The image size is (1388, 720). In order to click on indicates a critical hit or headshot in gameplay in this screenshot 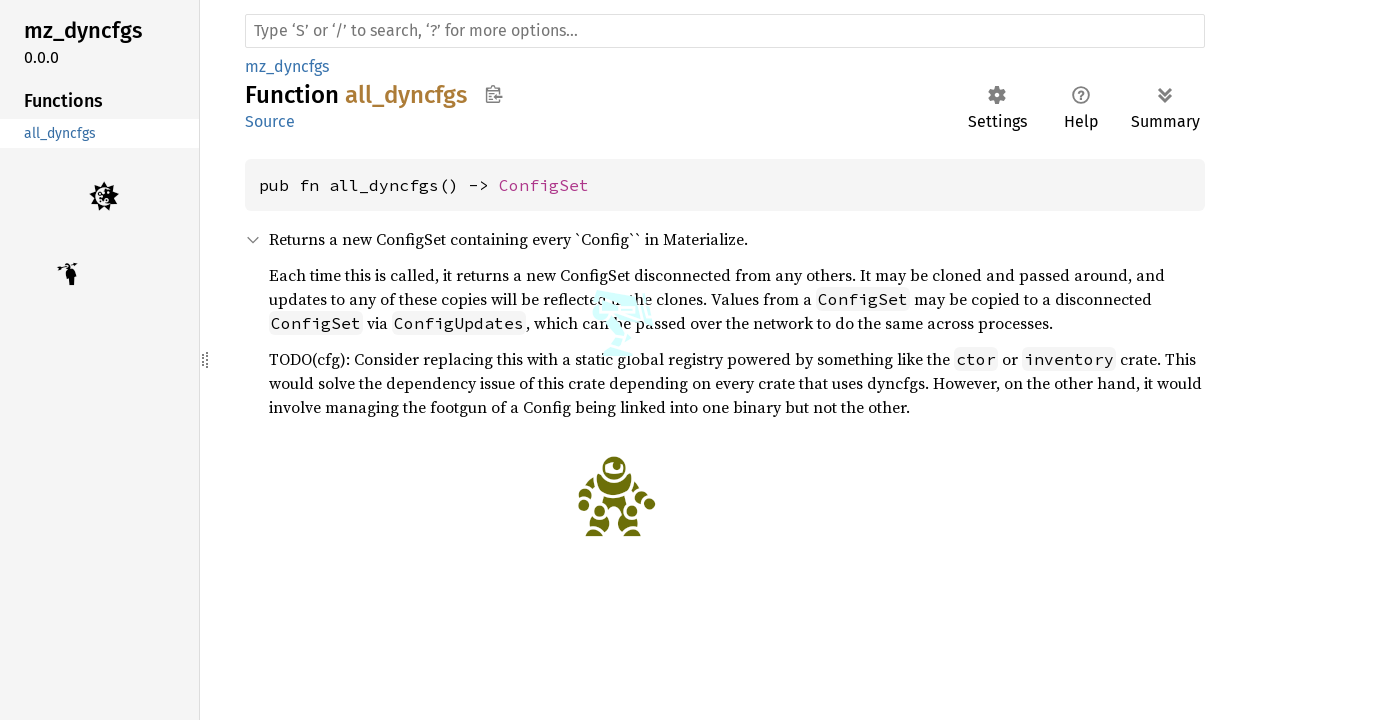, I will do `click(68, 274)`.